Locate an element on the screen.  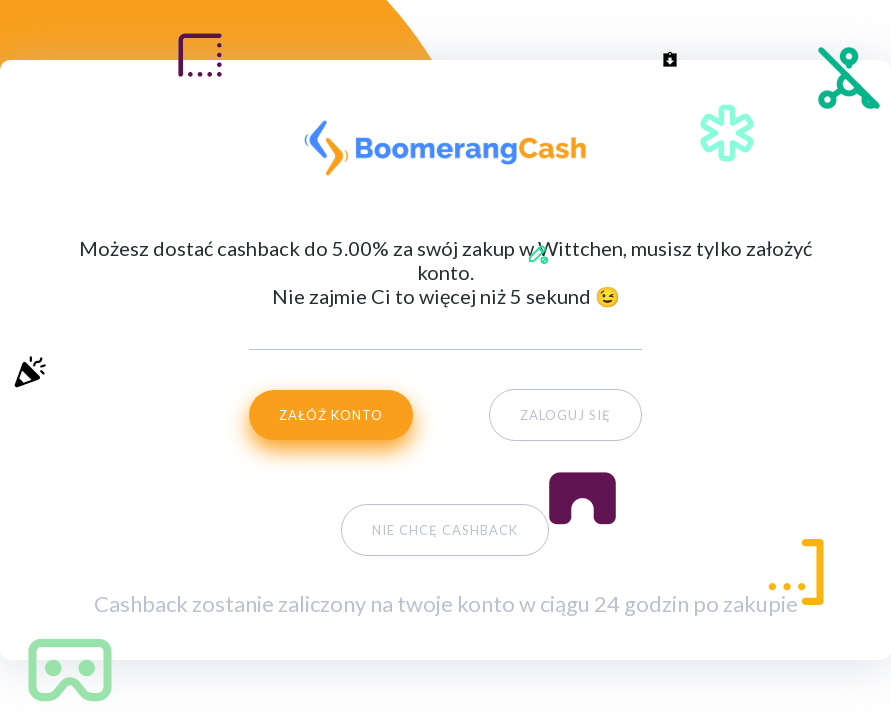
disable social sharing features is located at coordinates (849, 78).